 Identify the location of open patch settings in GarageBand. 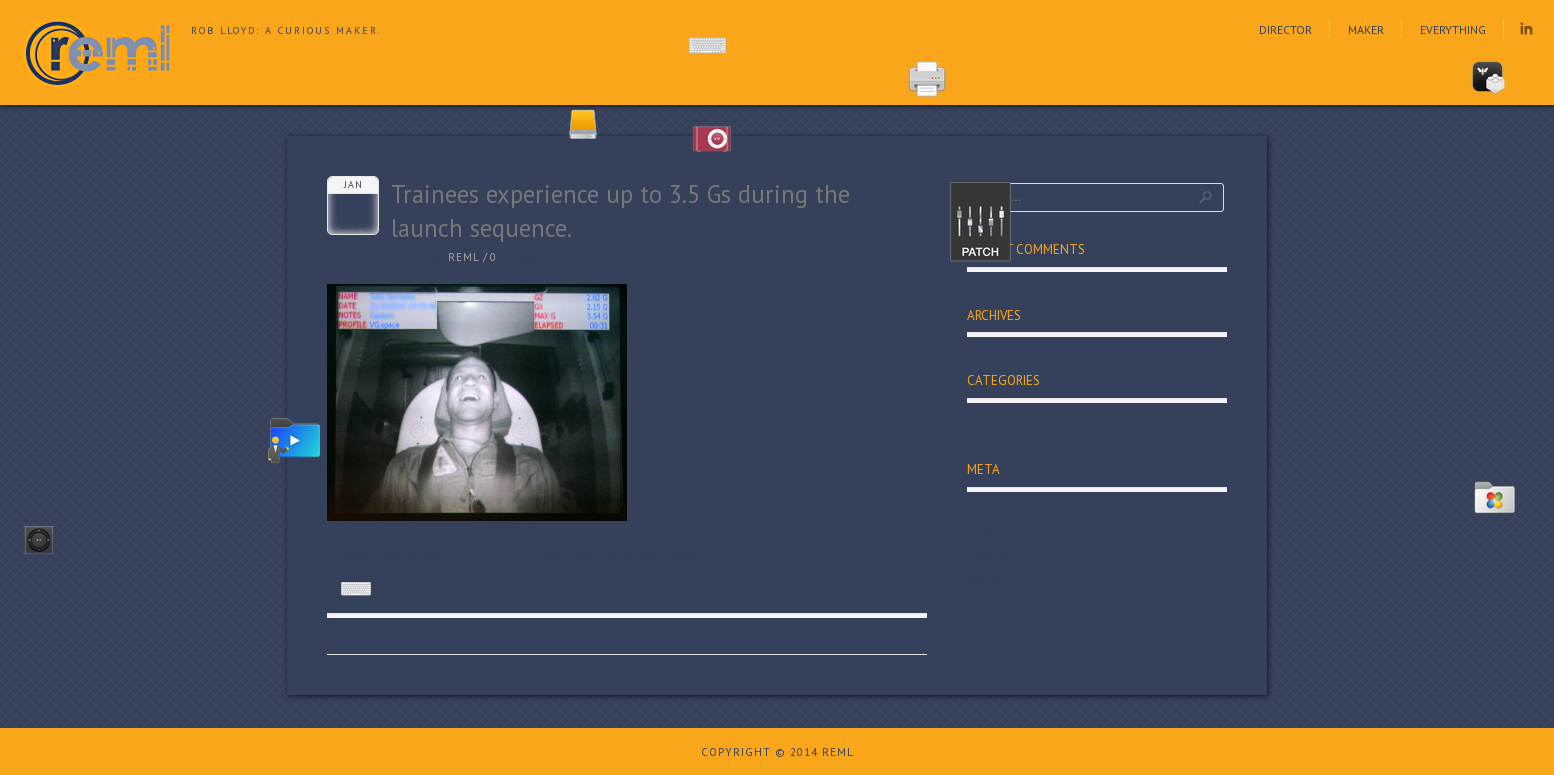
(980, 223).